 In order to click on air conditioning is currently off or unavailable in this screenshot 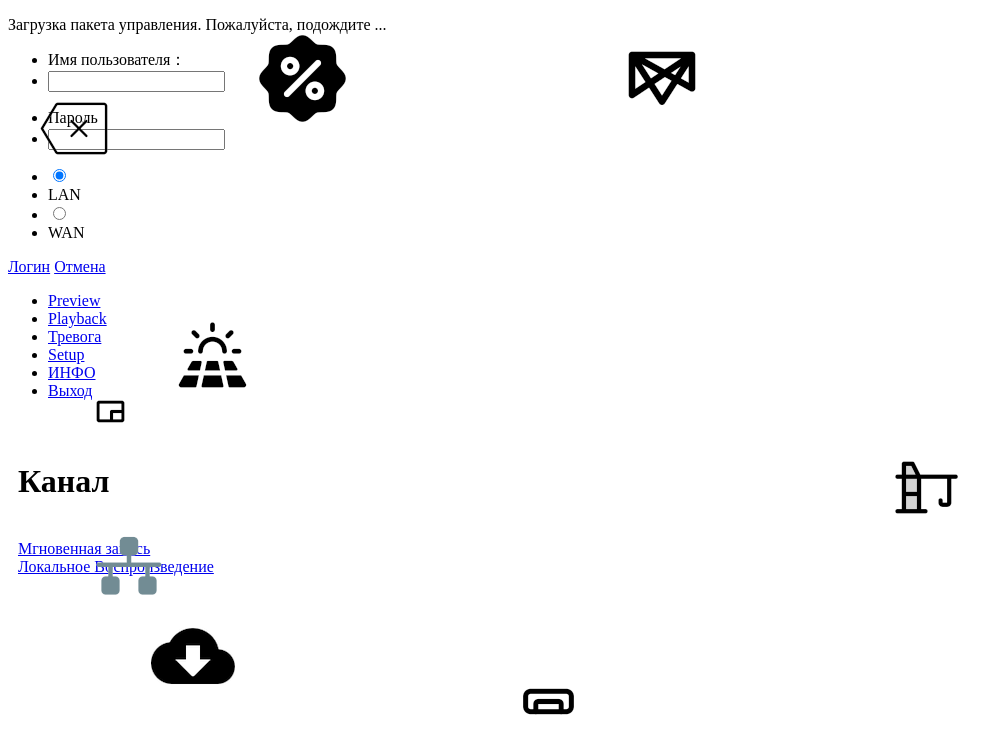, I will do `click(548, 701)`.